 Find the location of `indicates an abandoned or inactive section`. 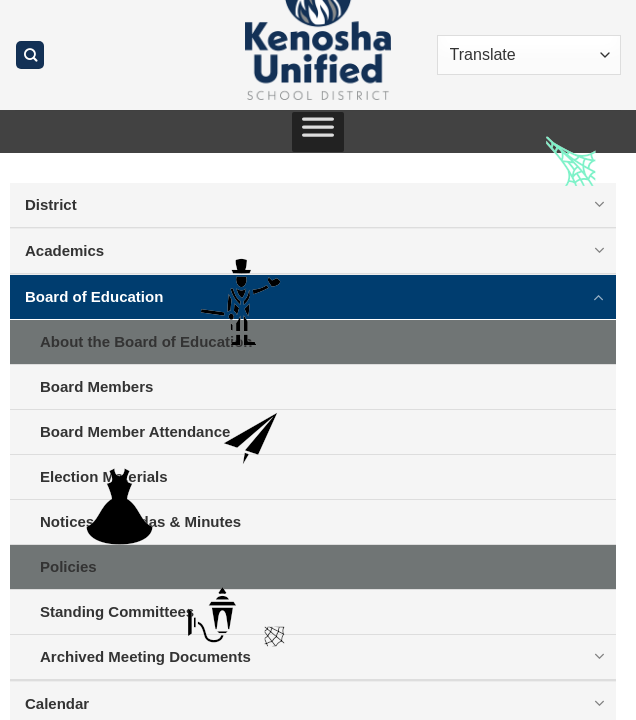

indicates an abandoned or inactive section is located at coordinates (274, 636).